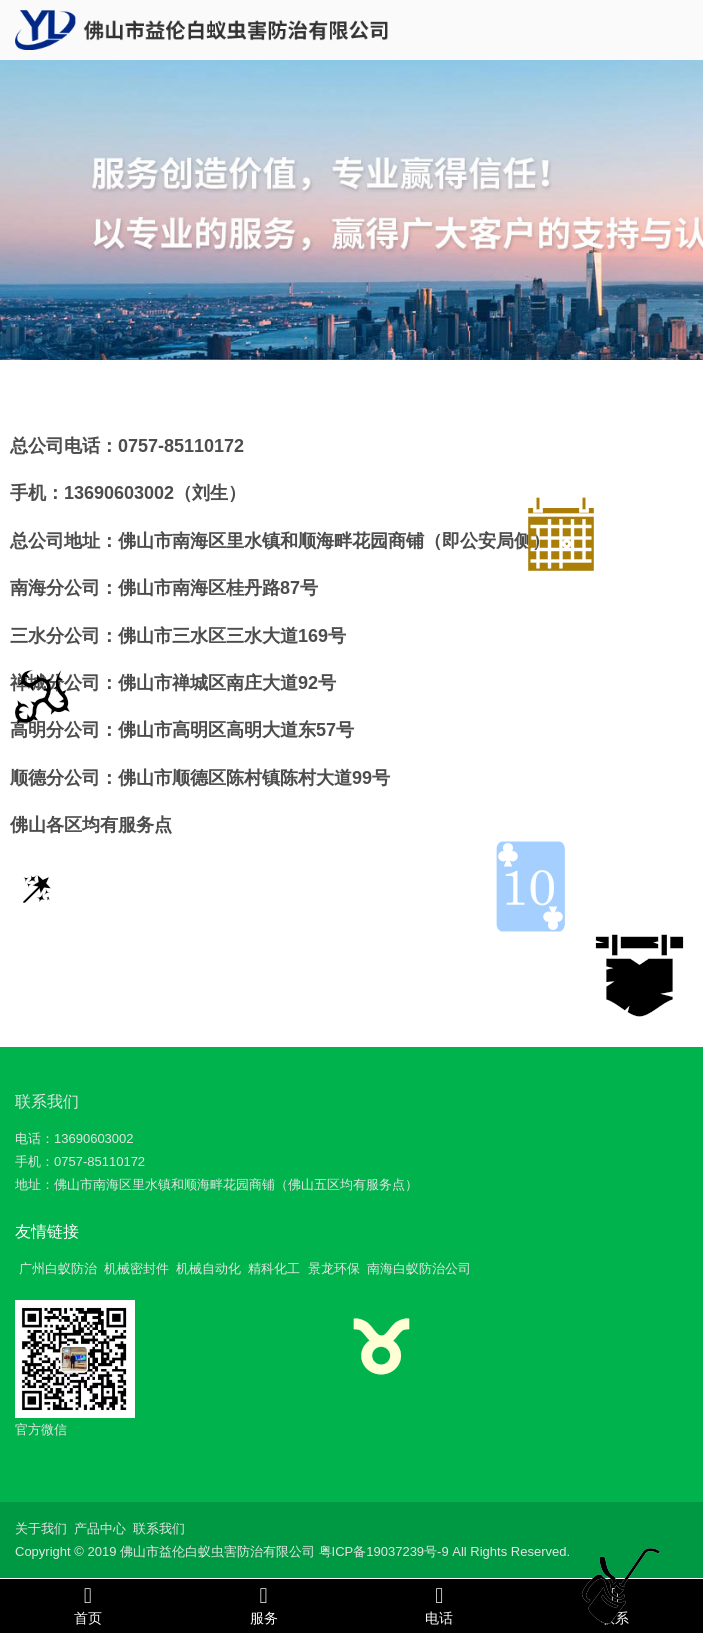  What do you see at coordinates (621, 1586) in the screenshot?
I see `apply lubrication or maintenance to equipment` at bounding box center [621, 1586].